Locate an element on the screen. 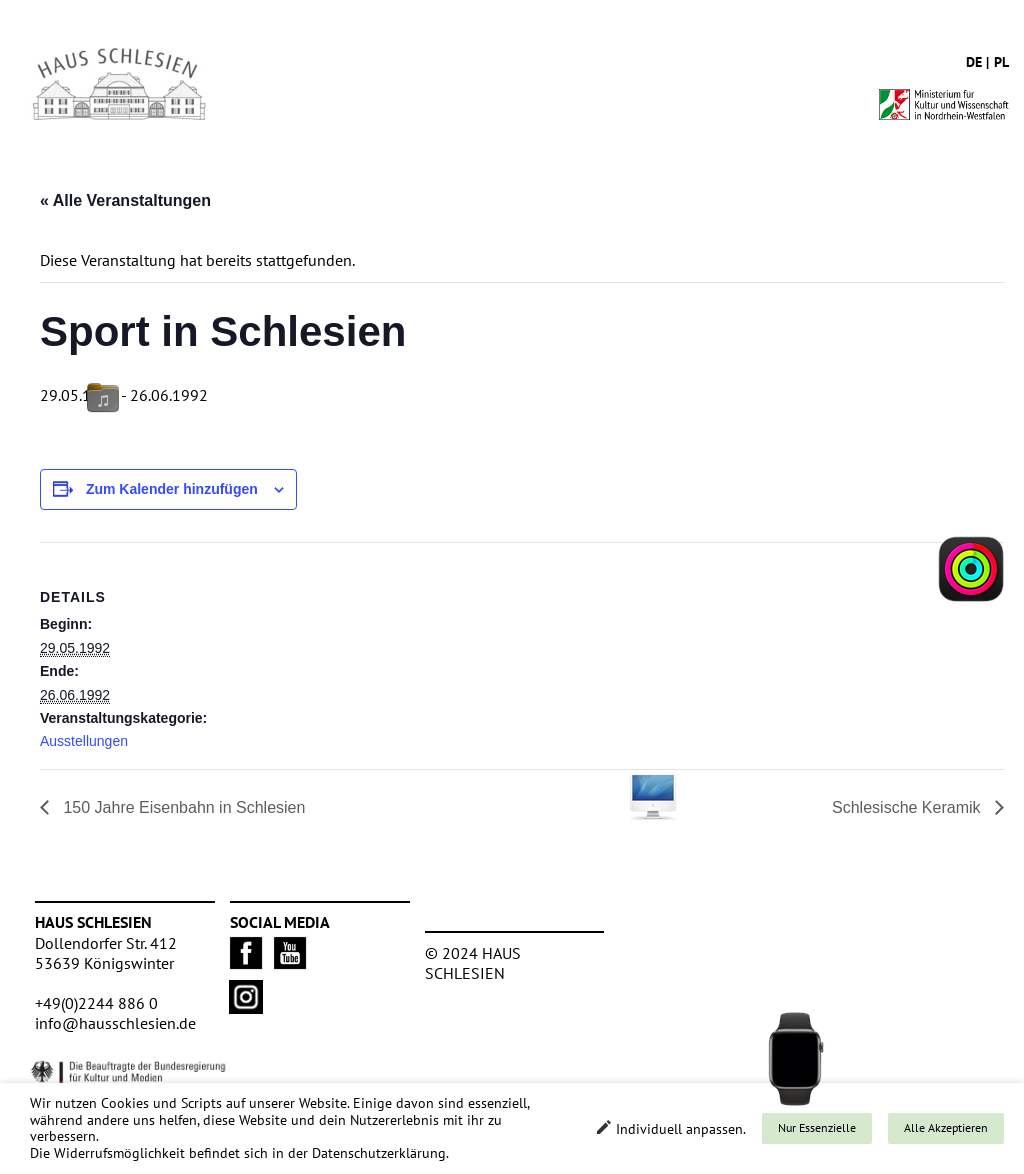 Image resolution: width=1024 pixels, height=1174 pixels. represents a connected iMac G5 desktop computer is located at coordinates (653, 792).